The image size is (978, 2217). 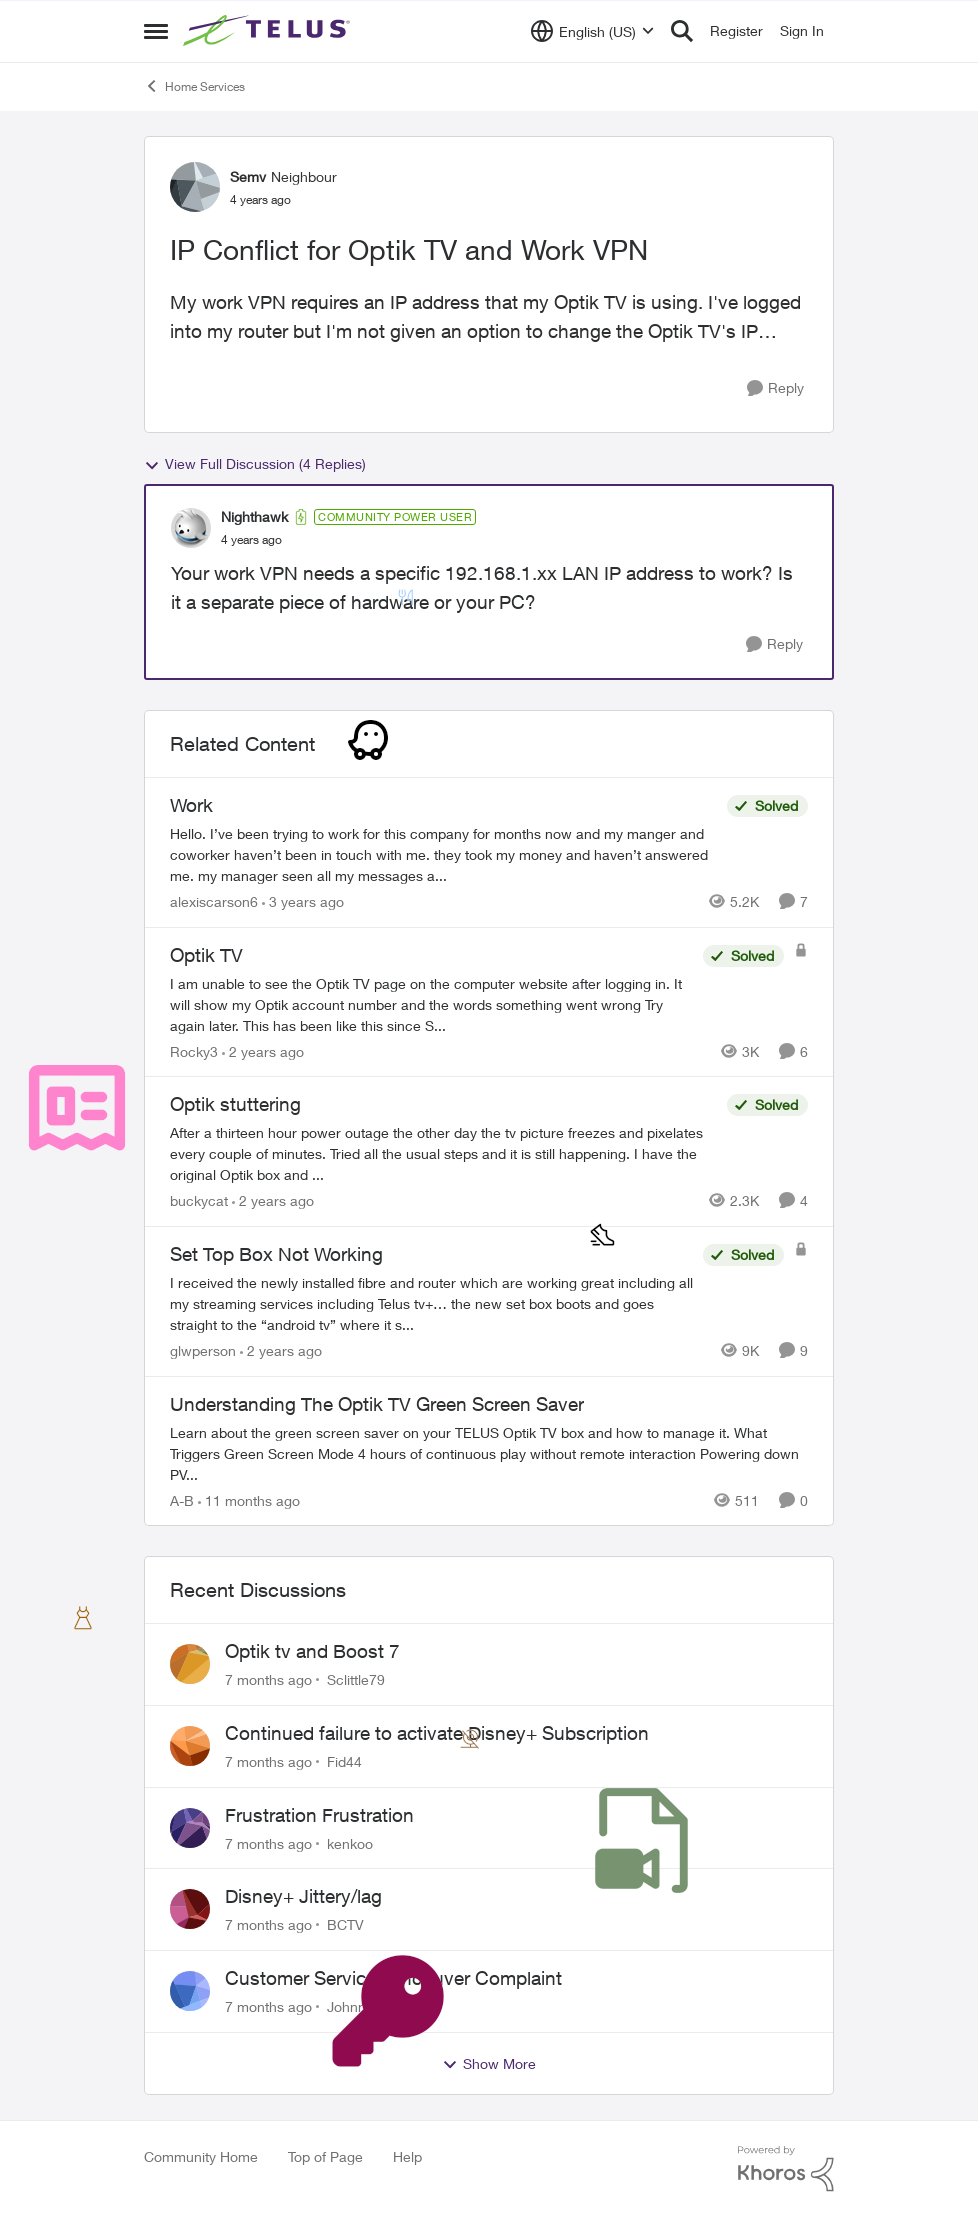 I want to click on browse women's clothing, so click(x=83, y=1619).